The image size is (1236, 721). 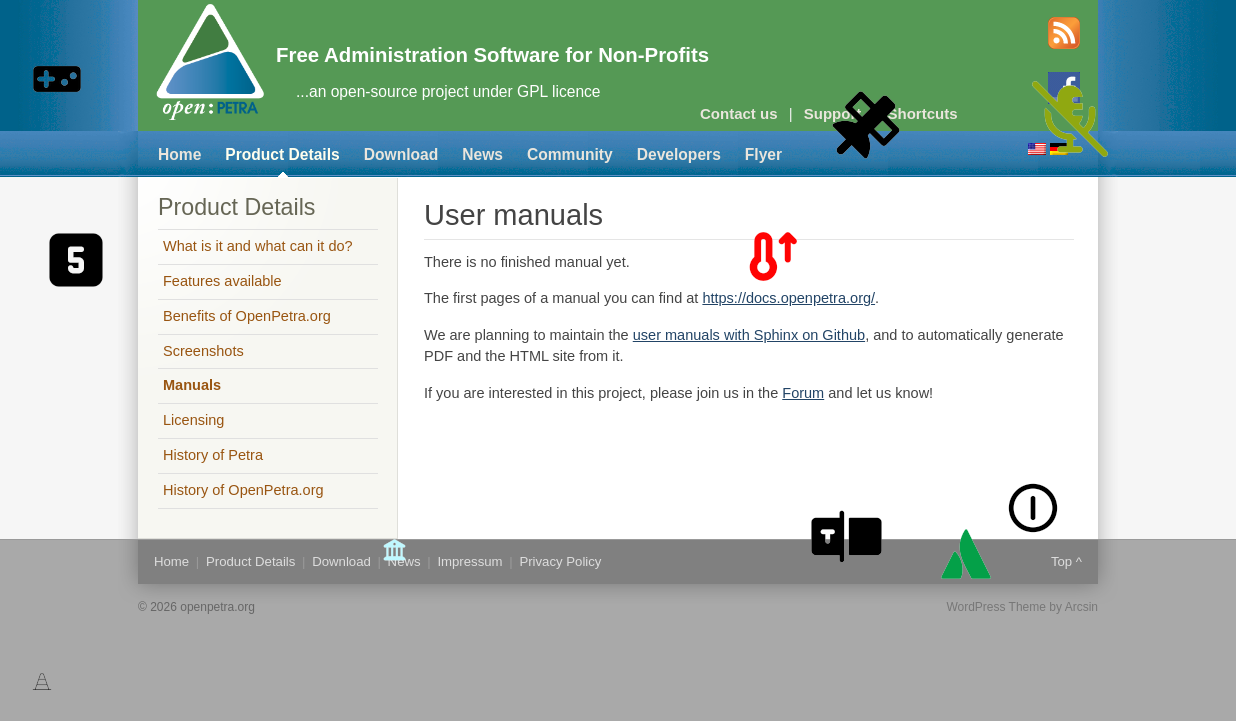 What do you see at coordinates (866, 125) in the screenshot?
I see `access satellite connection settings` at bounding box center [866, 125].